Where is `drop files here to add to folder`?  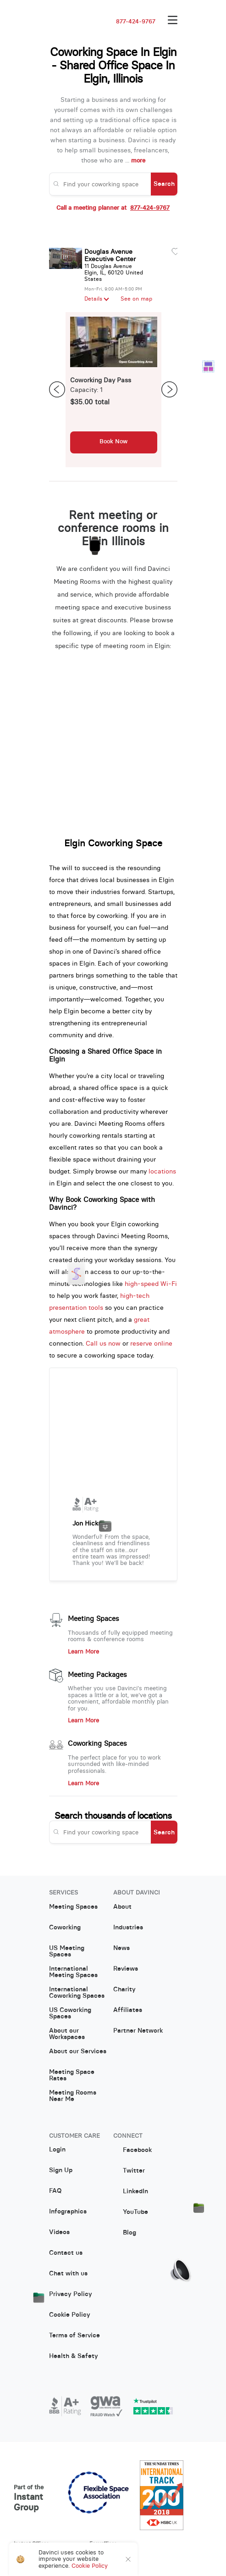 drop files here to add to folder is located at coordinates (198, 2207).